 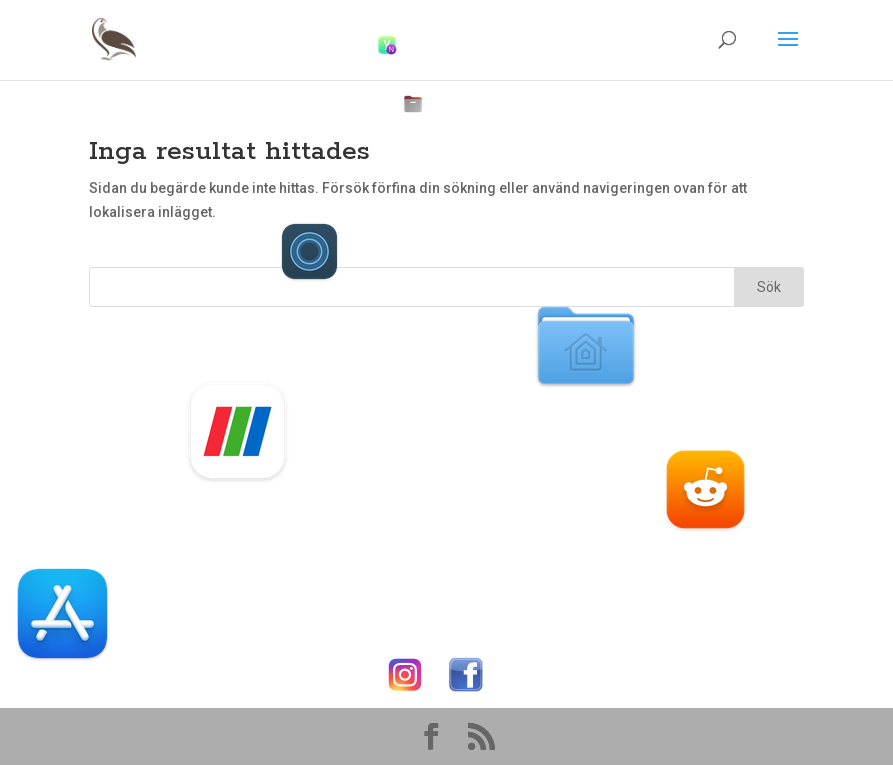 I want to click on launch armagetron game, so click(x=309, y=251).